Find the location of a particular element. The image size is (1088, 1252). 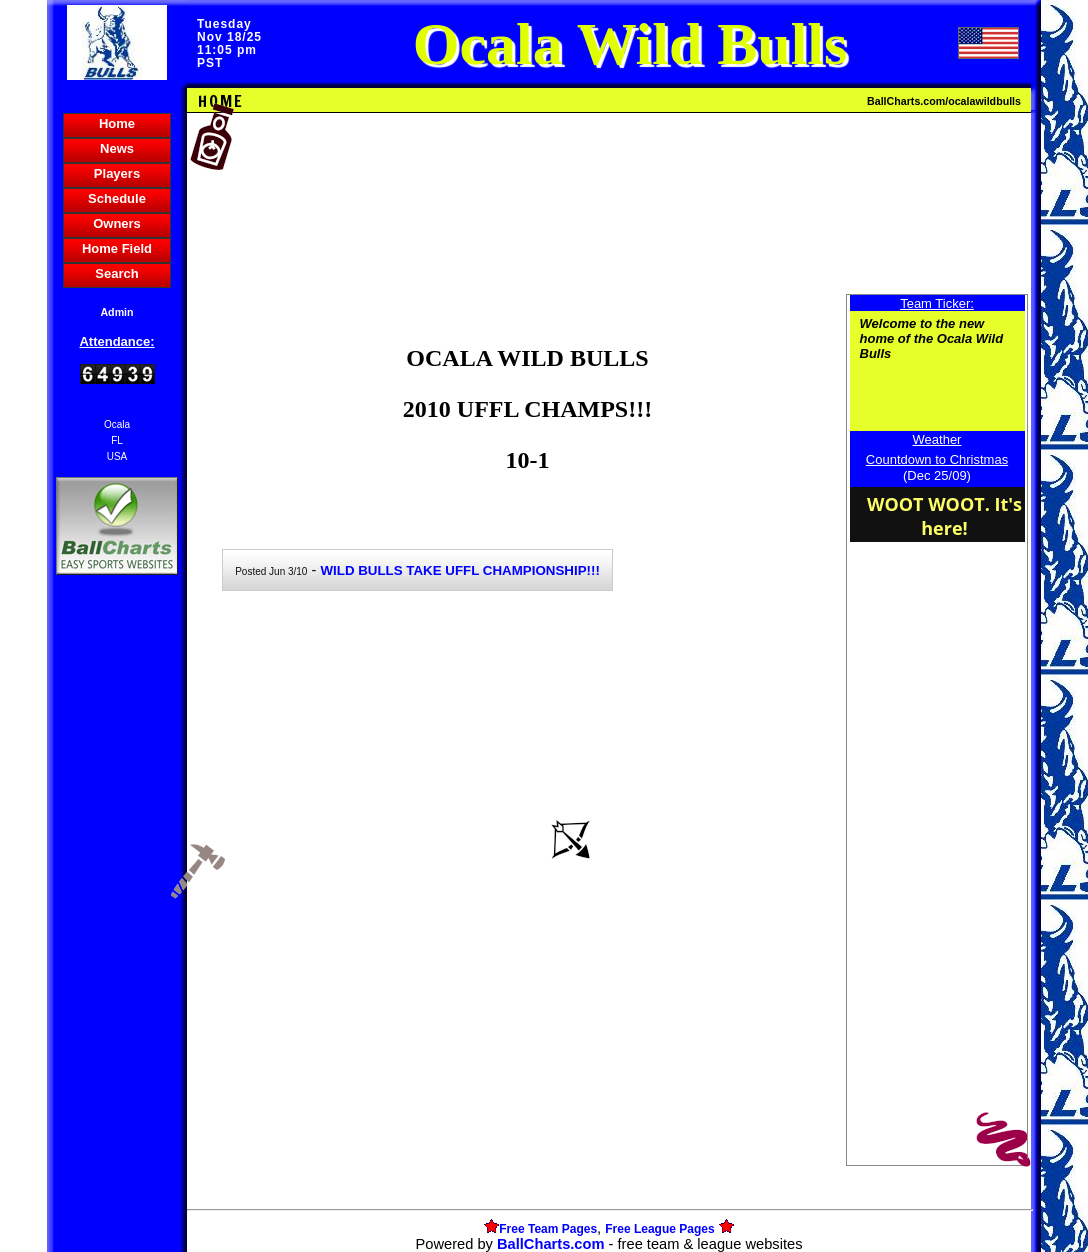

select sand snake creature or enemy type is located at coordinates (1003, 1139).